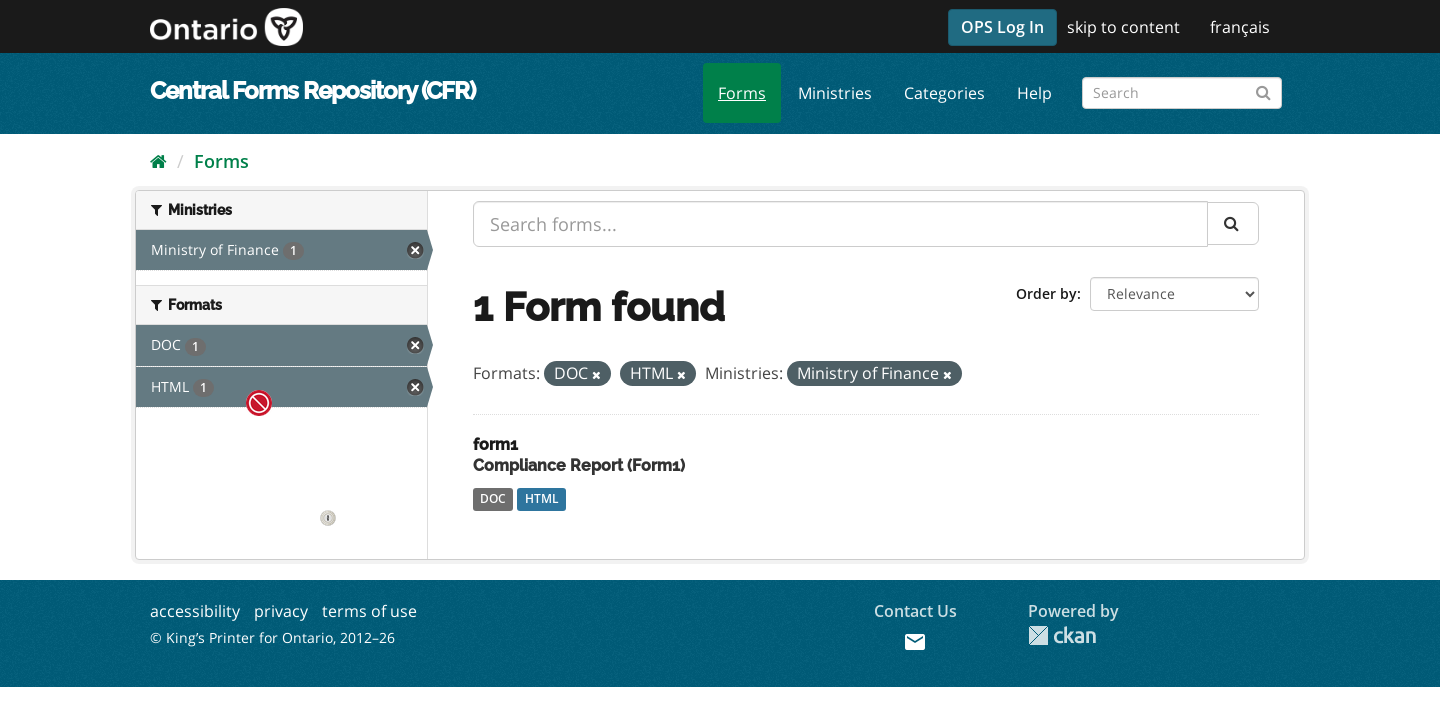 This screenshot has height=720, width=1440. I want to click on clear or delete text from an input field, so click(259, 403).